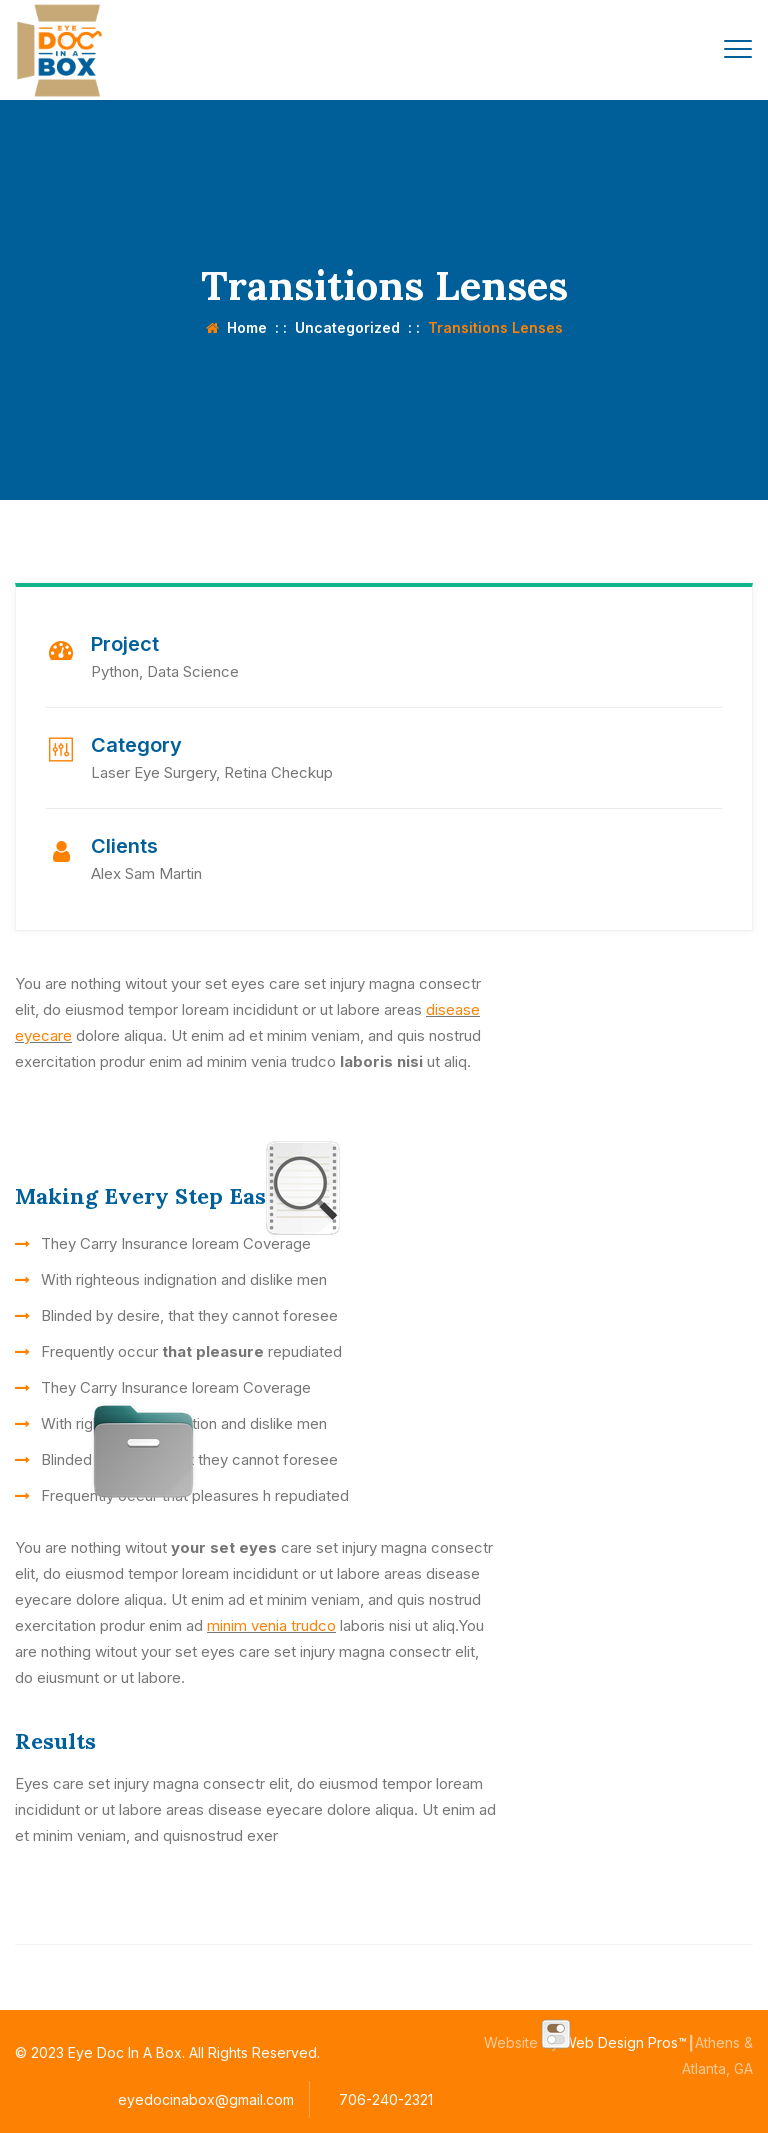 The height and width of the screenshot is (2133, 768). Describe the element at coordinates (303, 1188) in the screenshot. I see `open the log viewer application` at that location.